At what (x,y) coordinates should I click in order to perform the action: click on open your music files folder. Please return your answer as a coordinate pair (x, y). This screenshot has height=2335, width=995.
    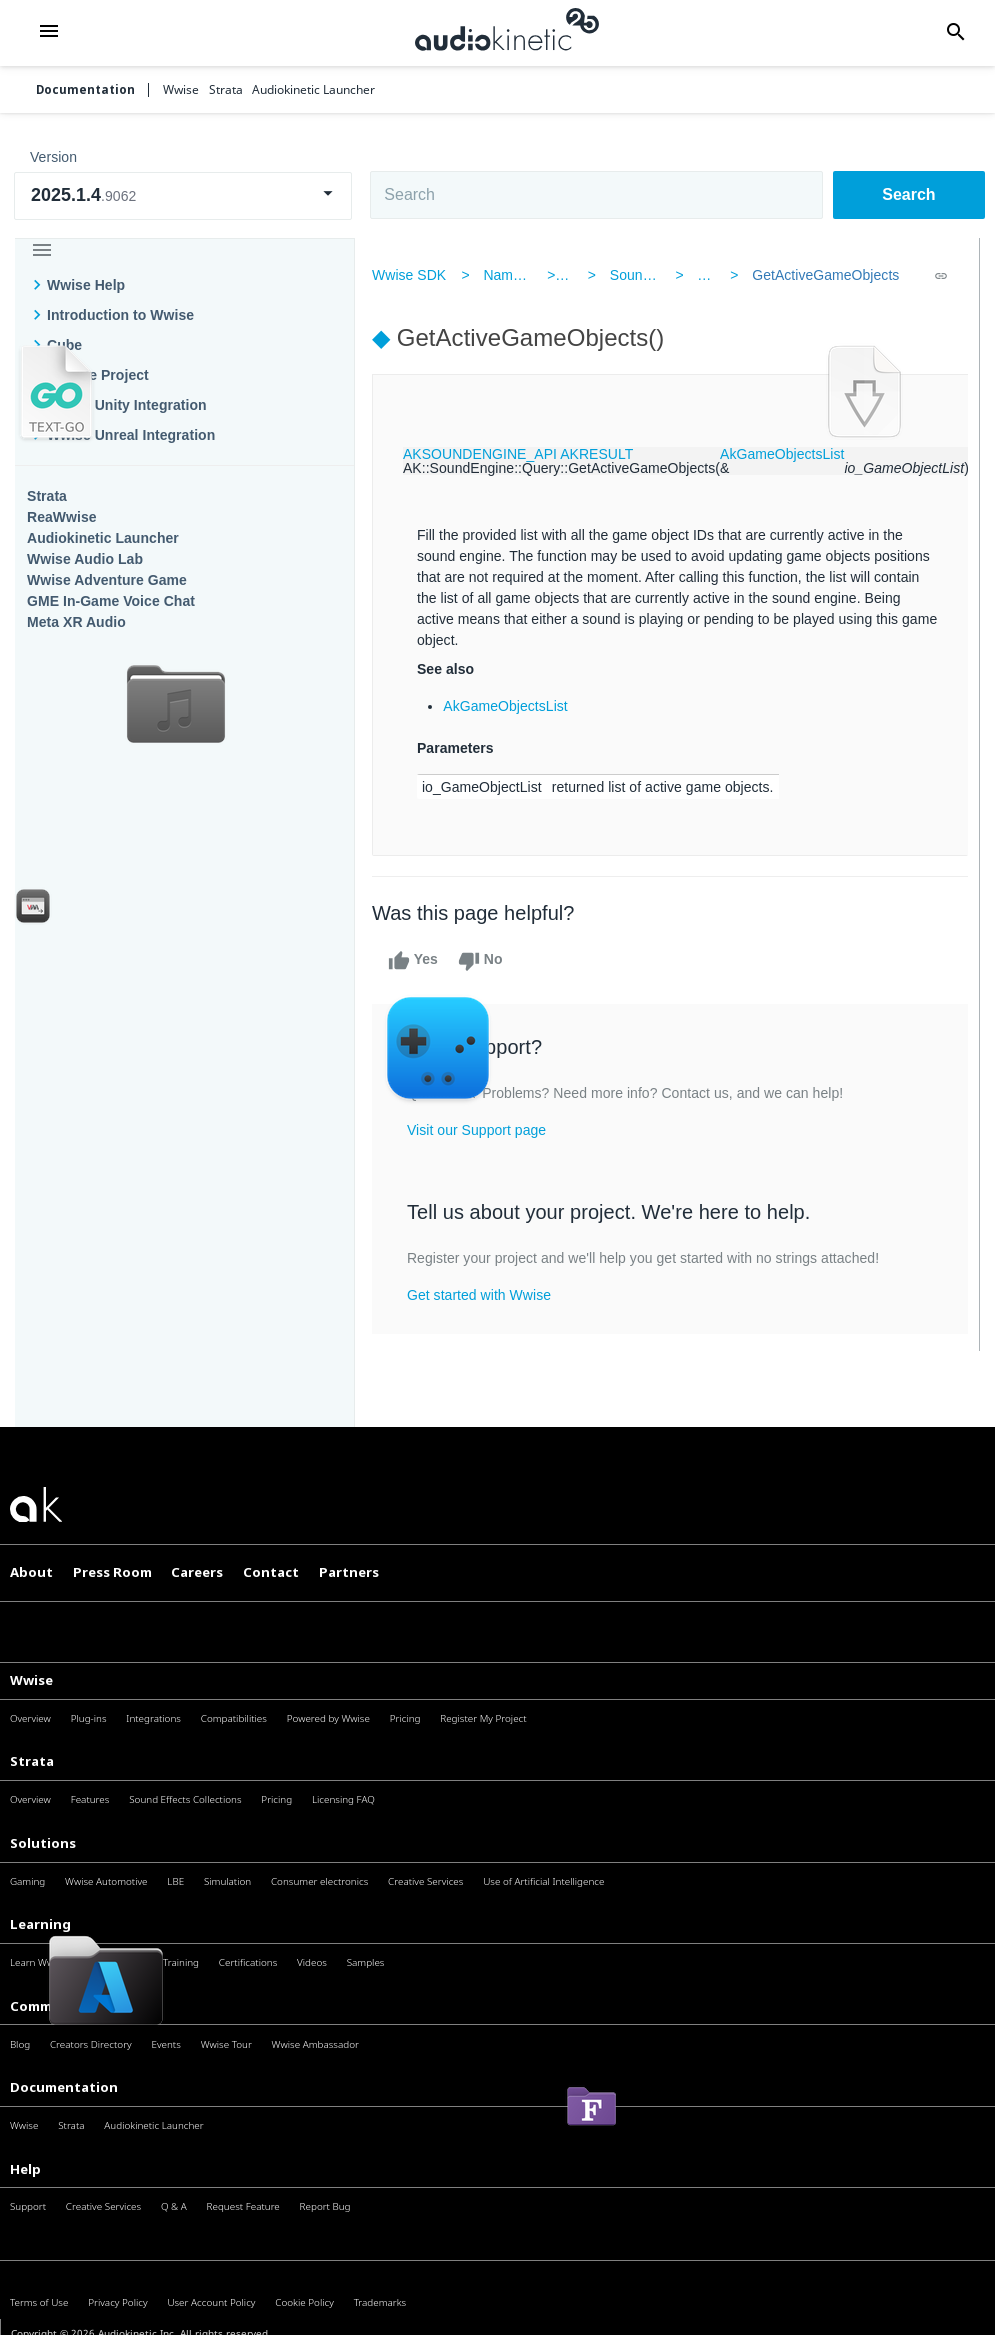
    Looking at the image, I should click on (176, 704).